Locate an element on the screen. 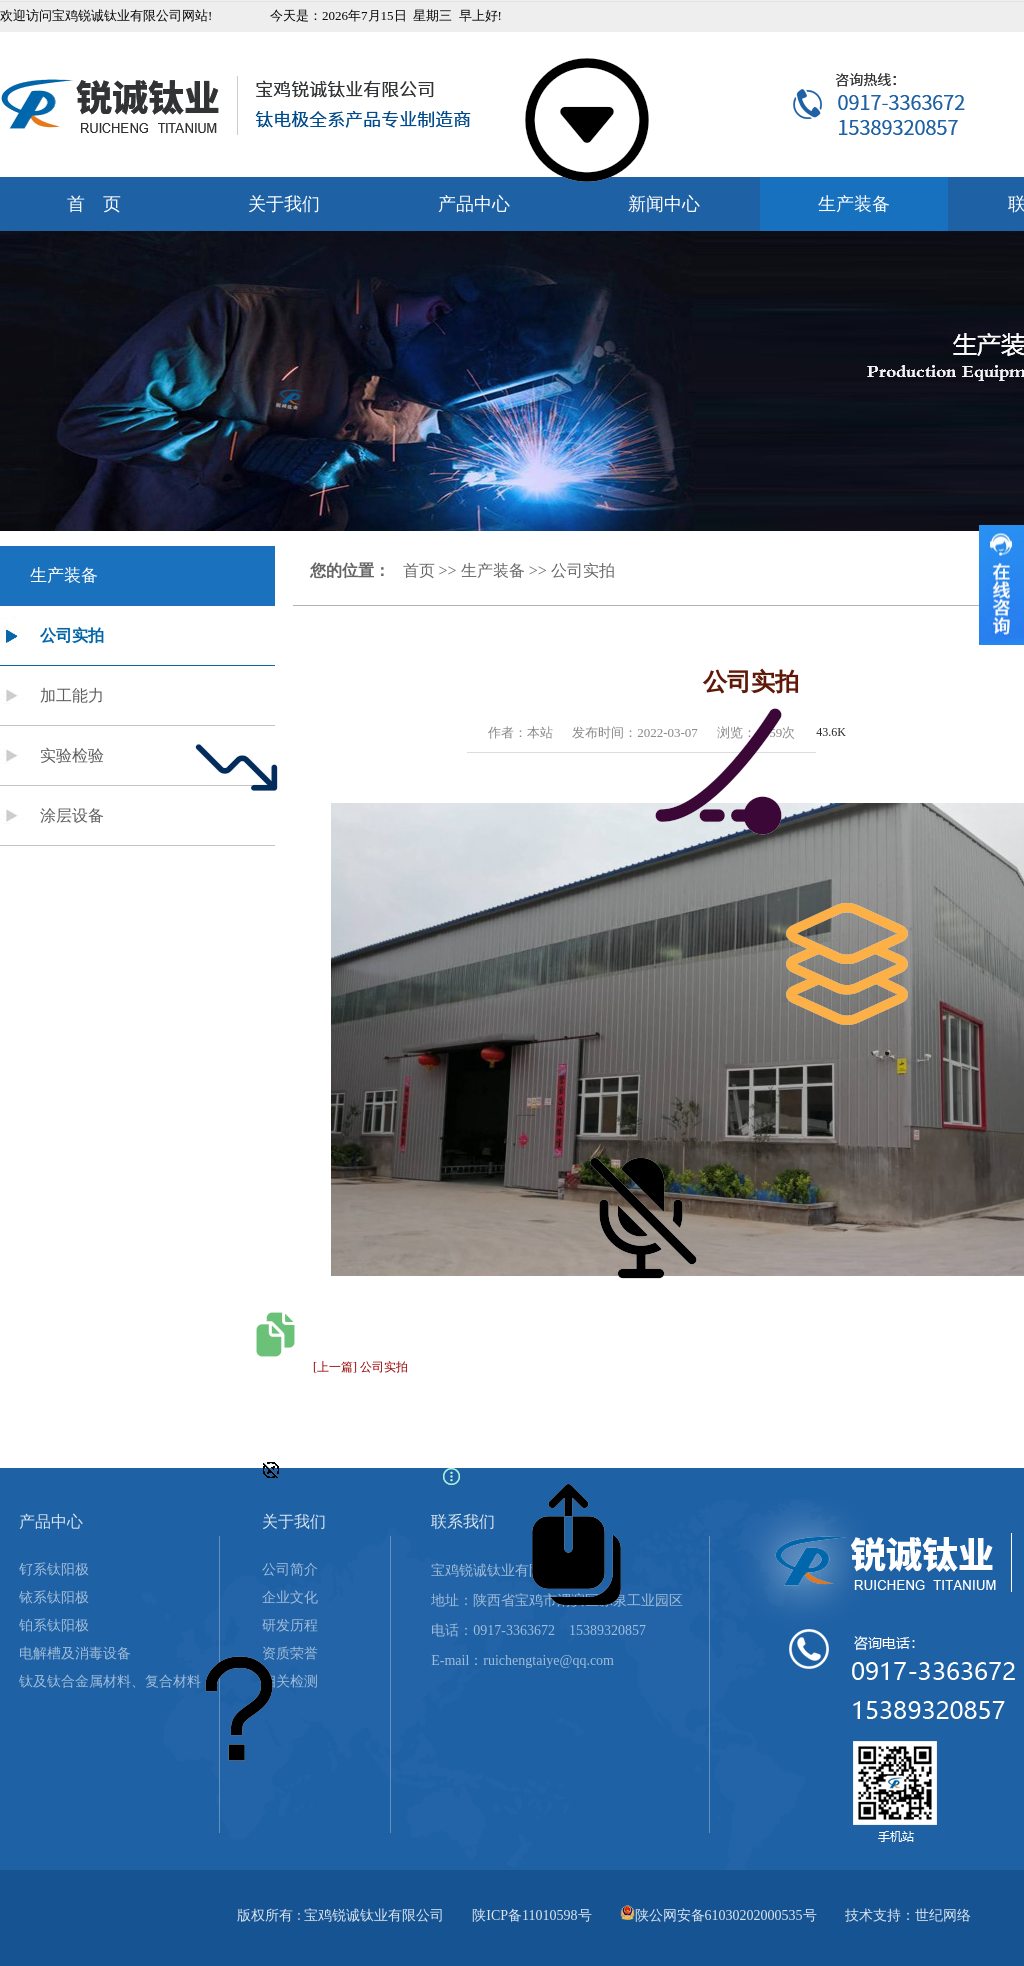  open more options menu is located at coordinates (451, 1476).